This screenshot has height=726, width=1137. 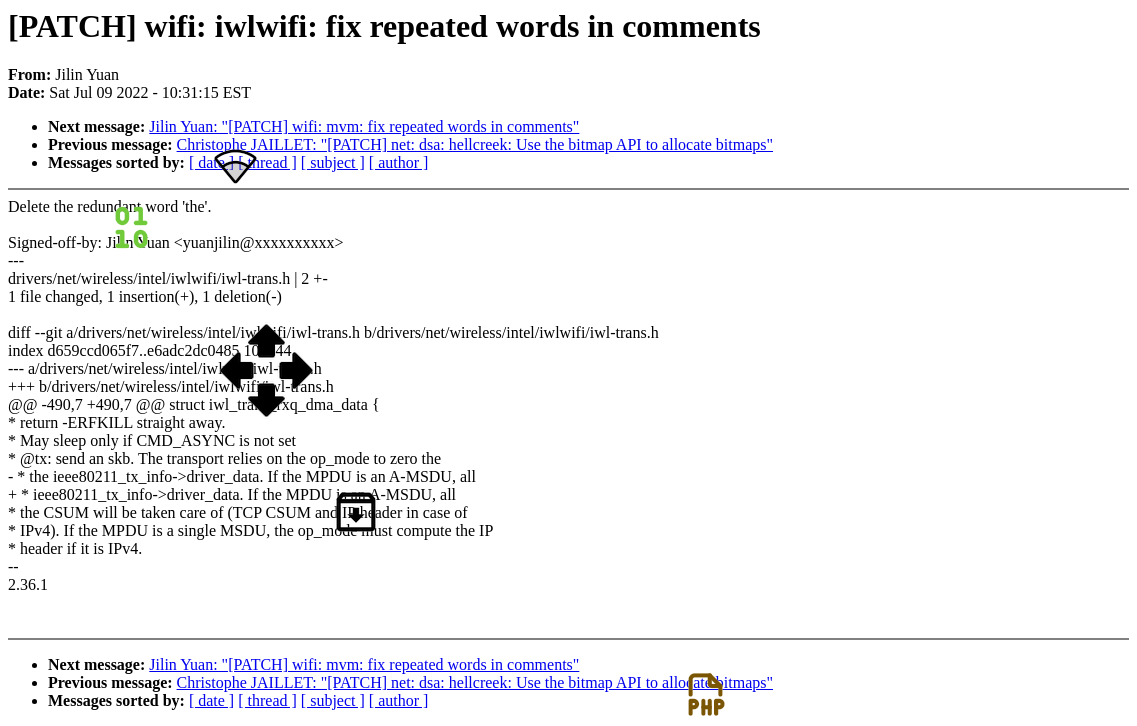 What do you see at coordinates (266, 370) in the screenshot?
I see `move or reposition an element` at bounding box center [266, 370].